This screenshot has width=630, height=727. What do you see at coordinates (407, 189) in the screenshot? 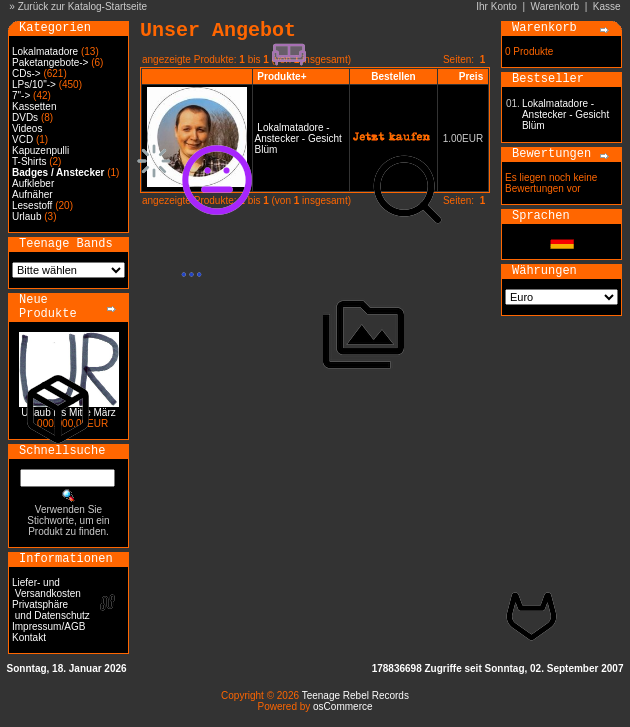
I see `search for content or items` at bounding box center [407, 189].